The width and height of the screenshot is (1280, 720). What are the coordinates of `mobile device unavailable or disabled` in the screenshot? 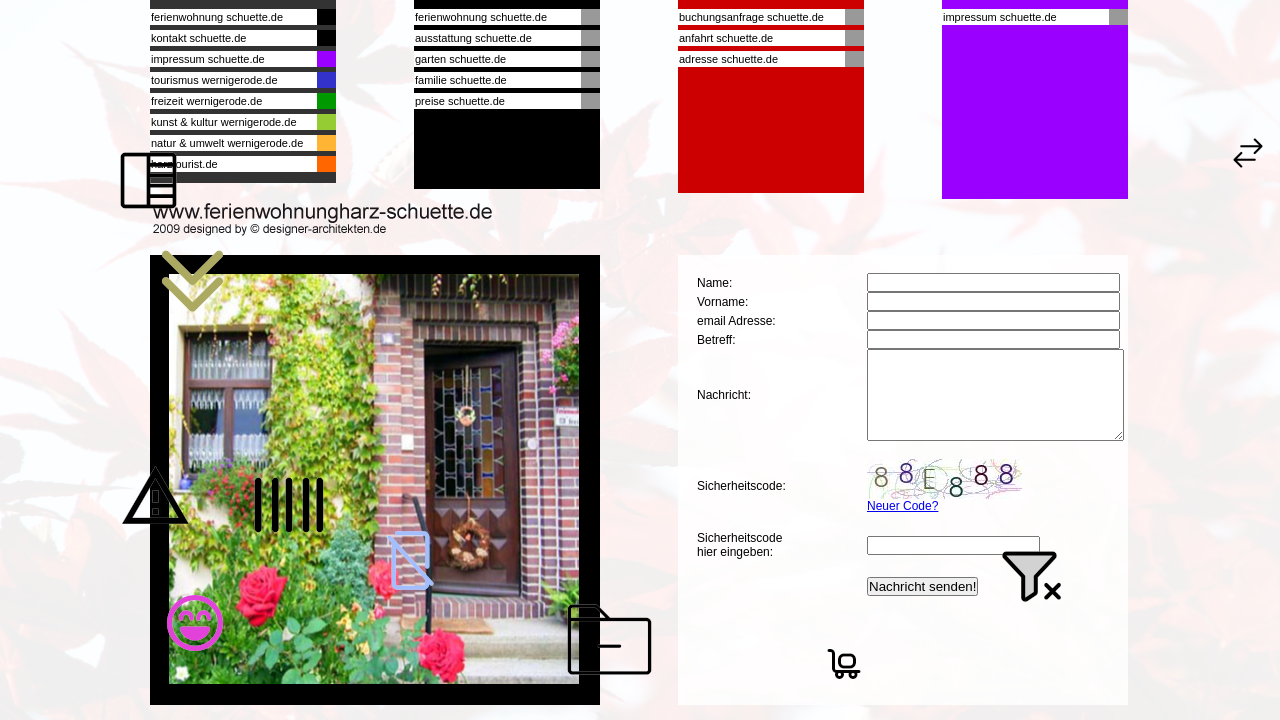 It's located at (410, 560).